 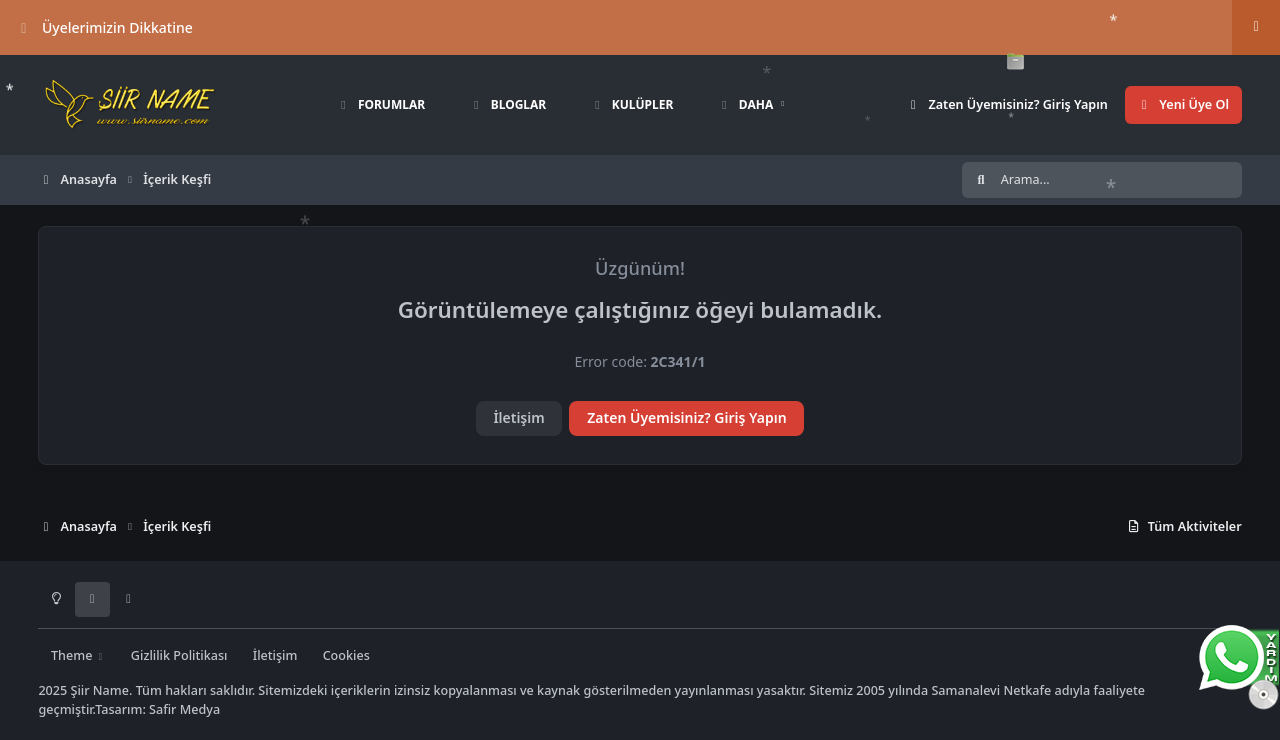 I want to click on open the file manager application, so click(x=1015, y=61).